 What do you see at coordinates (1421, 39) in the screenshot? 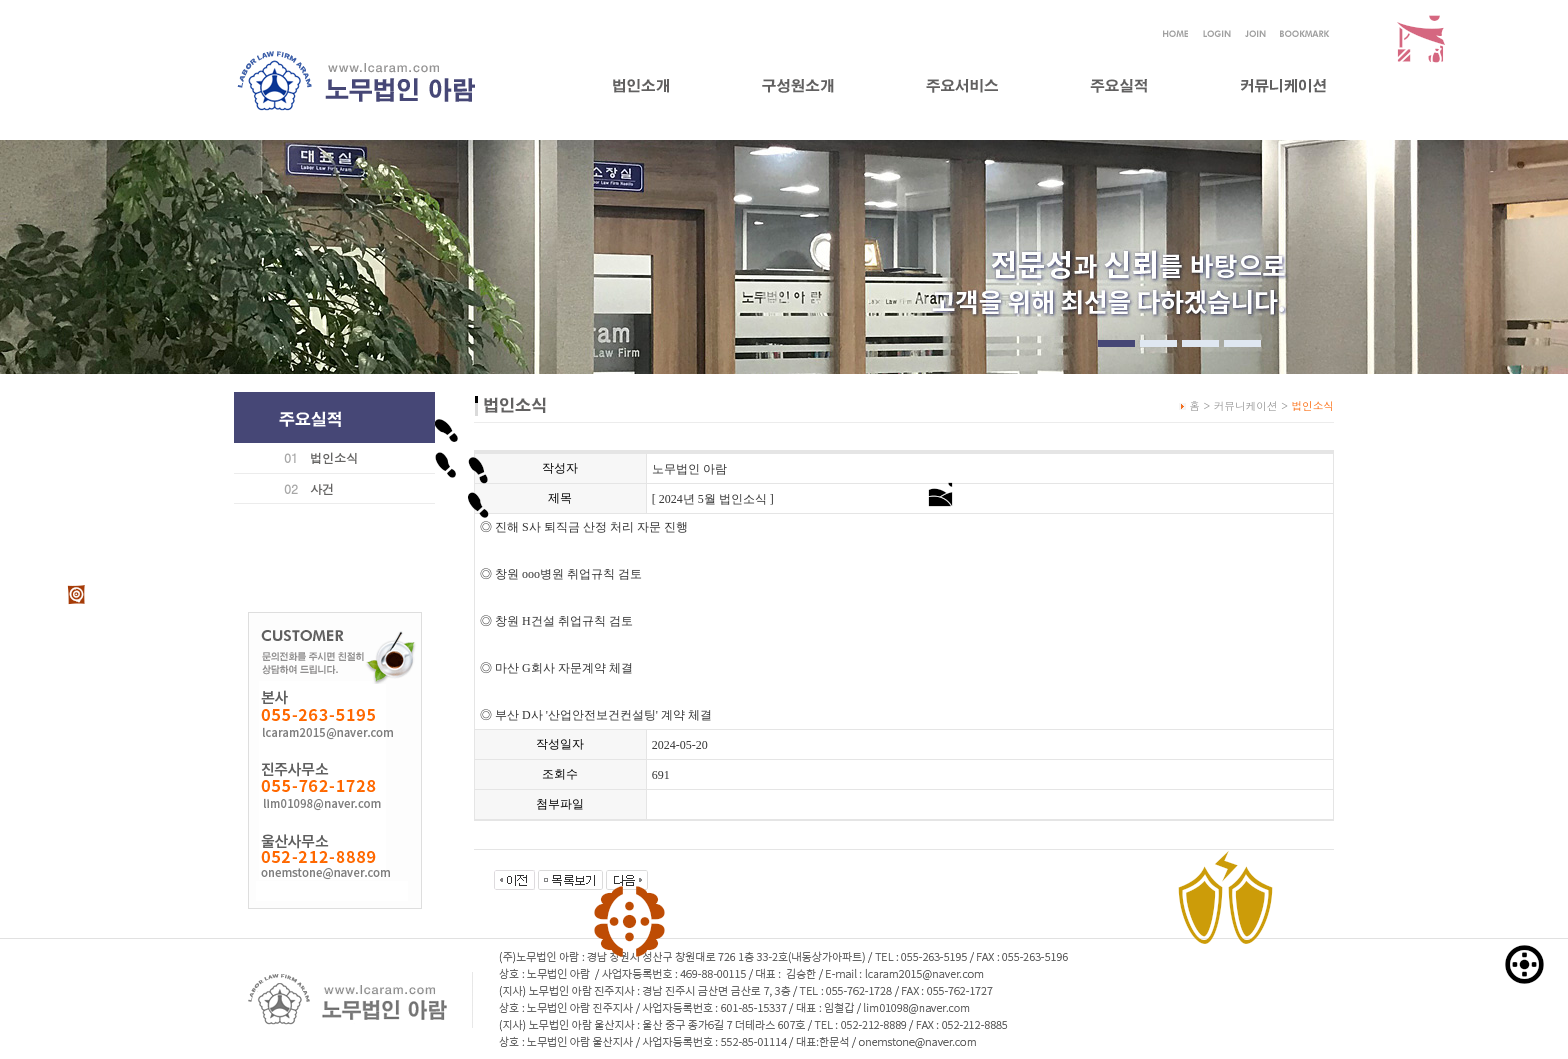
I see `set up camp in a desert region` at bounding box center [1421, 39].